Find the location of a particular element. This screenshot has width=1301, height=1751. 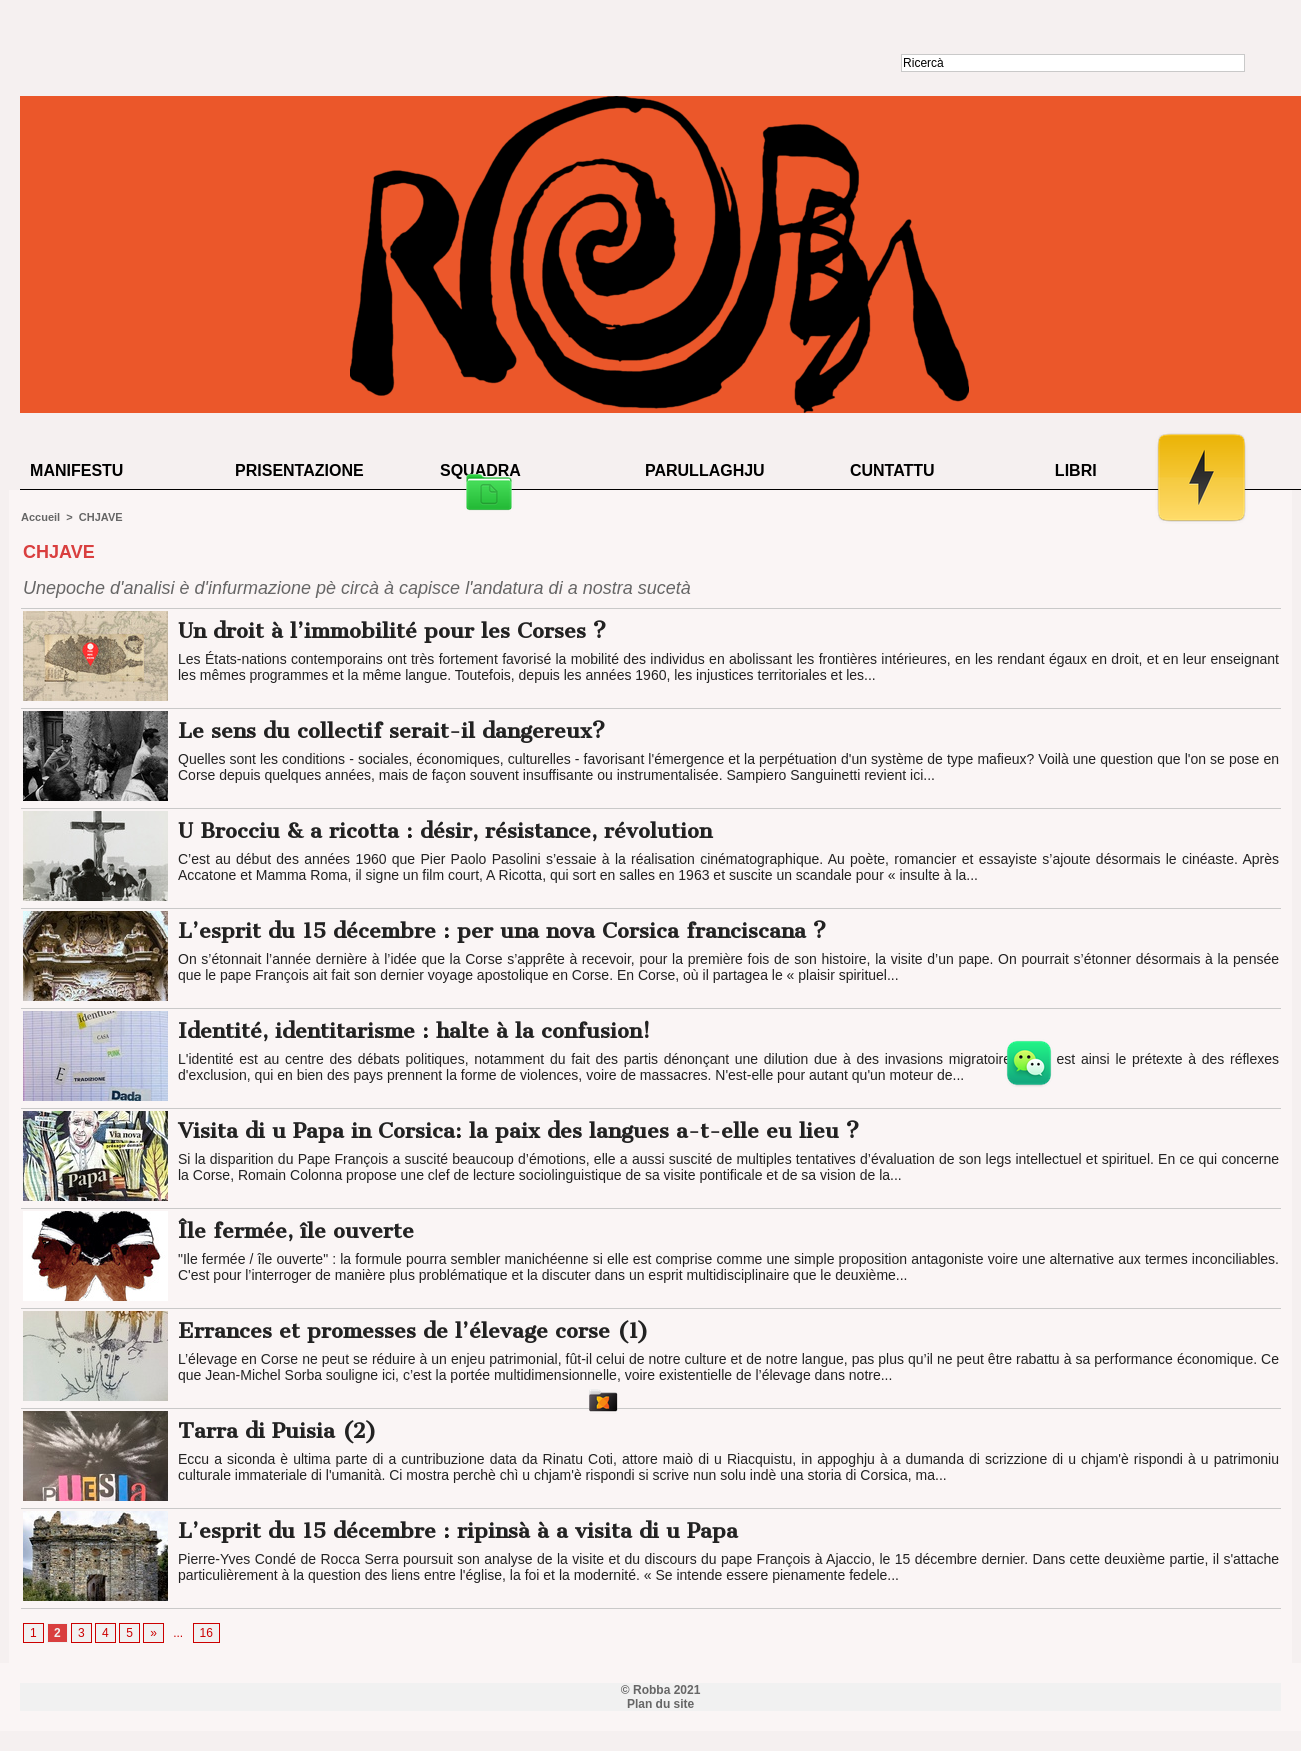

folder containing haxe project files is located at coordinates (603, 1401).